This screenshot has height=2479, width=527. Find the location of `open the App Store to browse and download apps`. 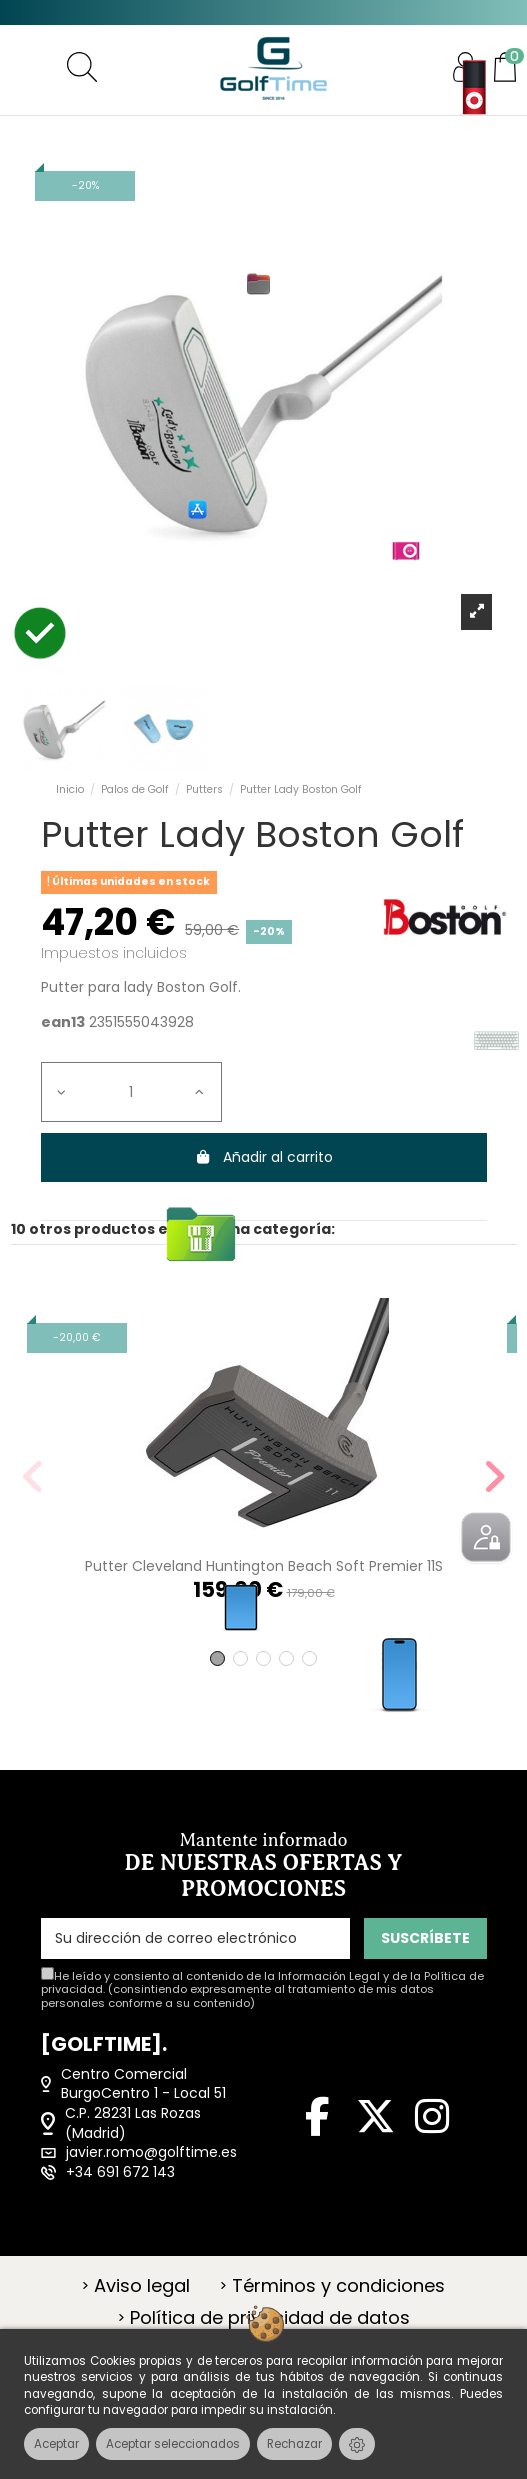

open the App Store to browse and download apps is located at coordinates (197, 509).